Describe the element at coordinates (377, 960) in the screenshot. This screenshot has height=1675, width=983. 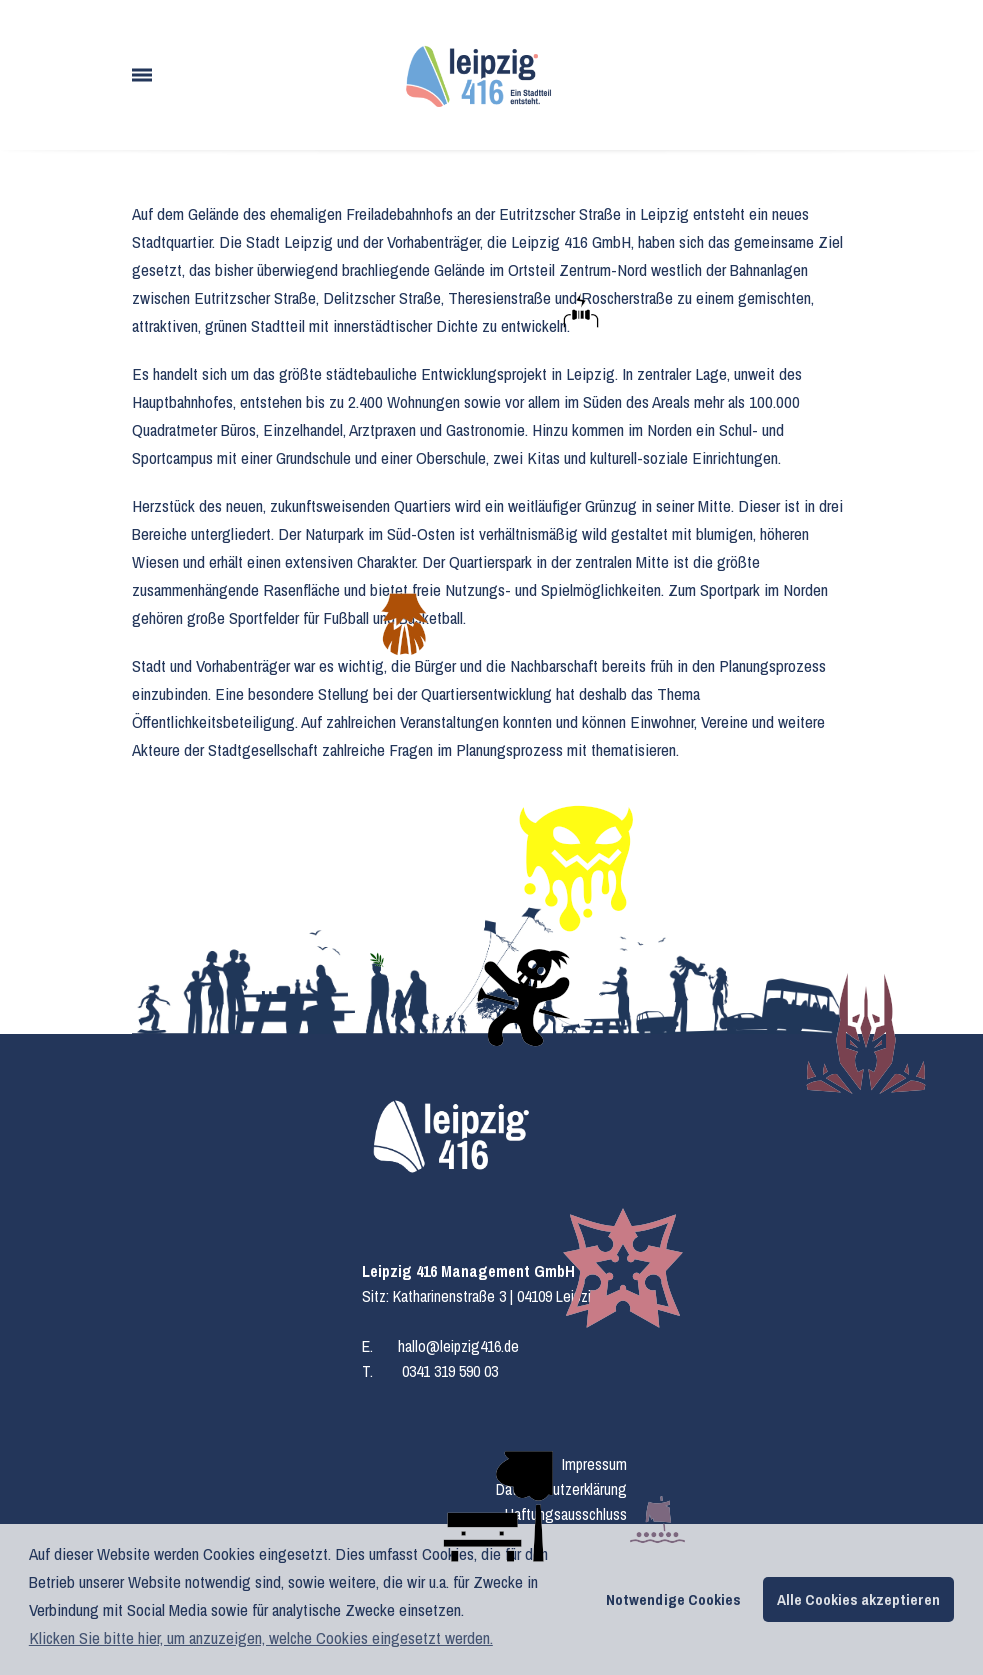
I see `olive ingredient or food item in a cooking game` at that location.